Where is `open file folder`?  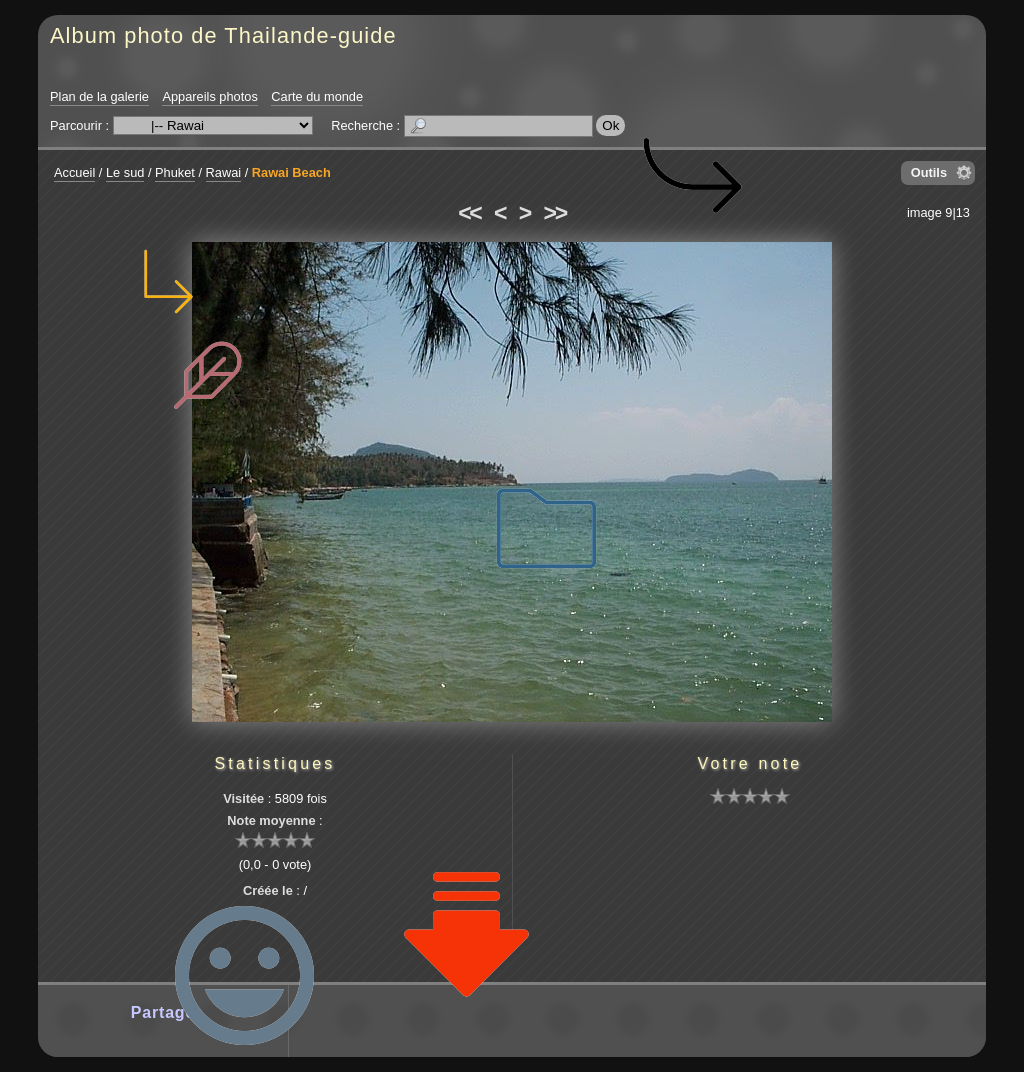 open file folder is located at coordinates (546, 526).